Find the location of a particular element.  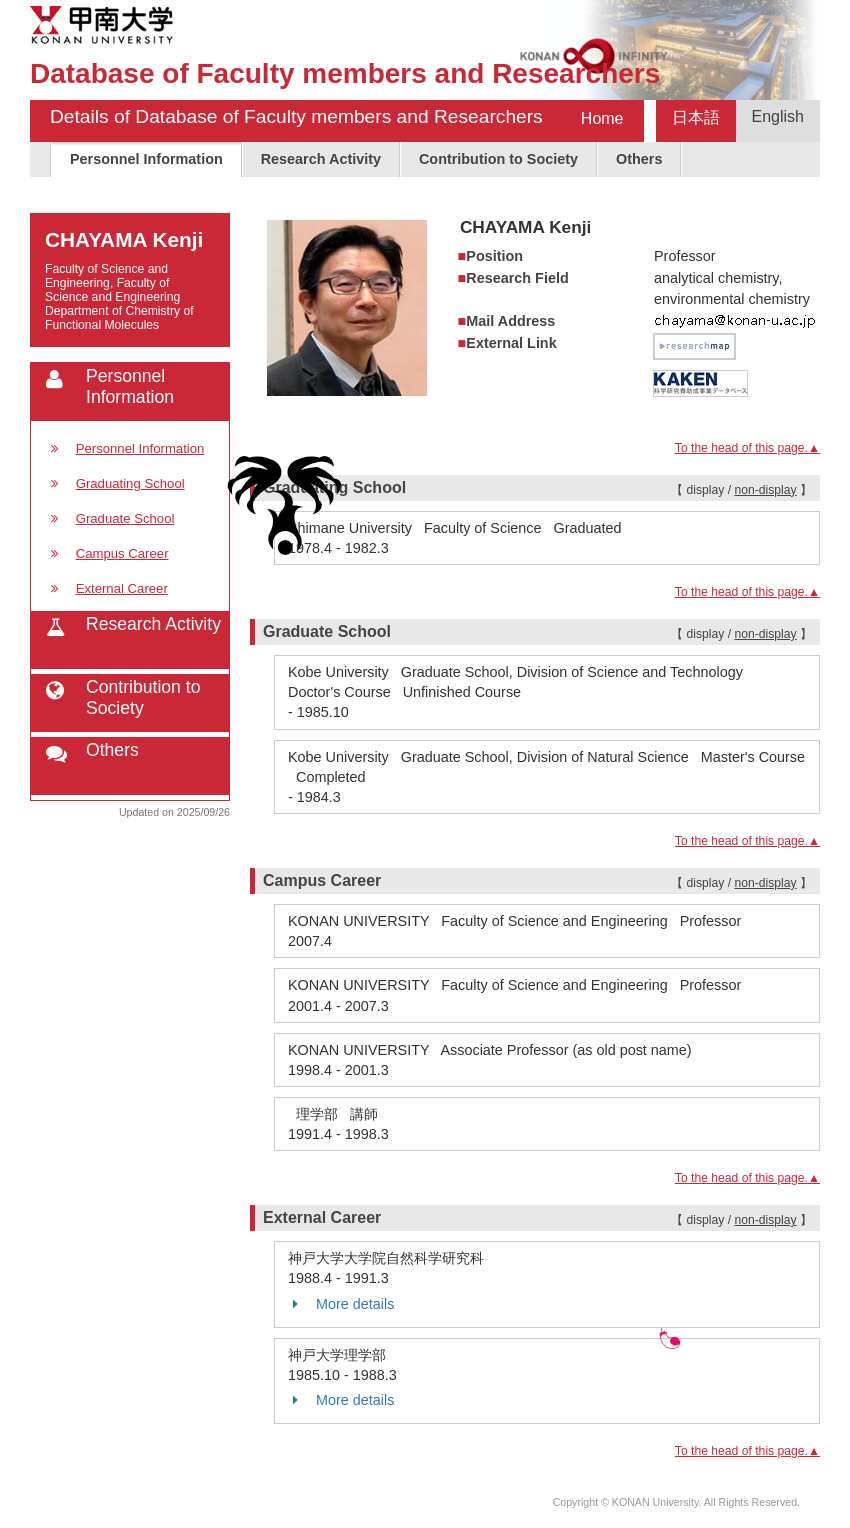

ignite or activate a fire-related feature is located at coordinates (283, 498).